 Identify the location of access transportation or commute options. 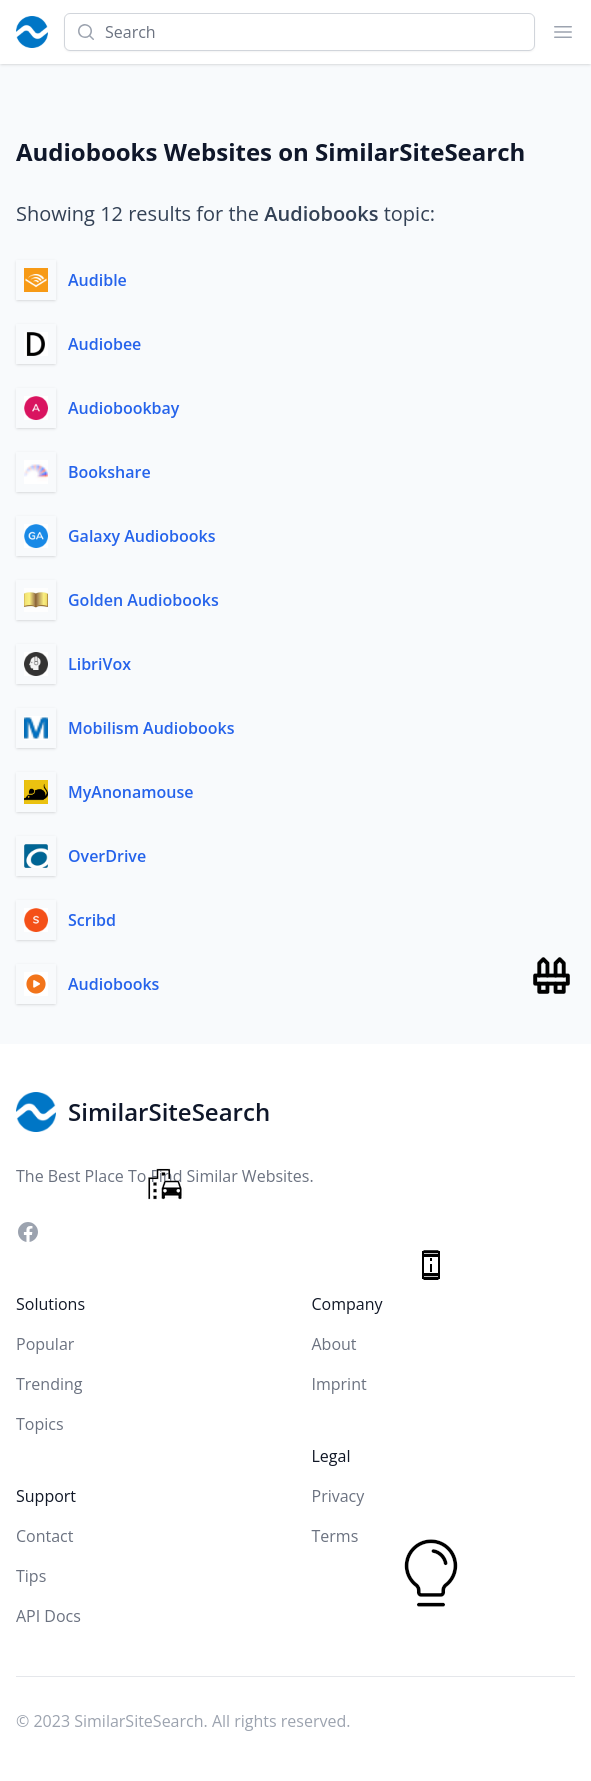
(165, 1184).